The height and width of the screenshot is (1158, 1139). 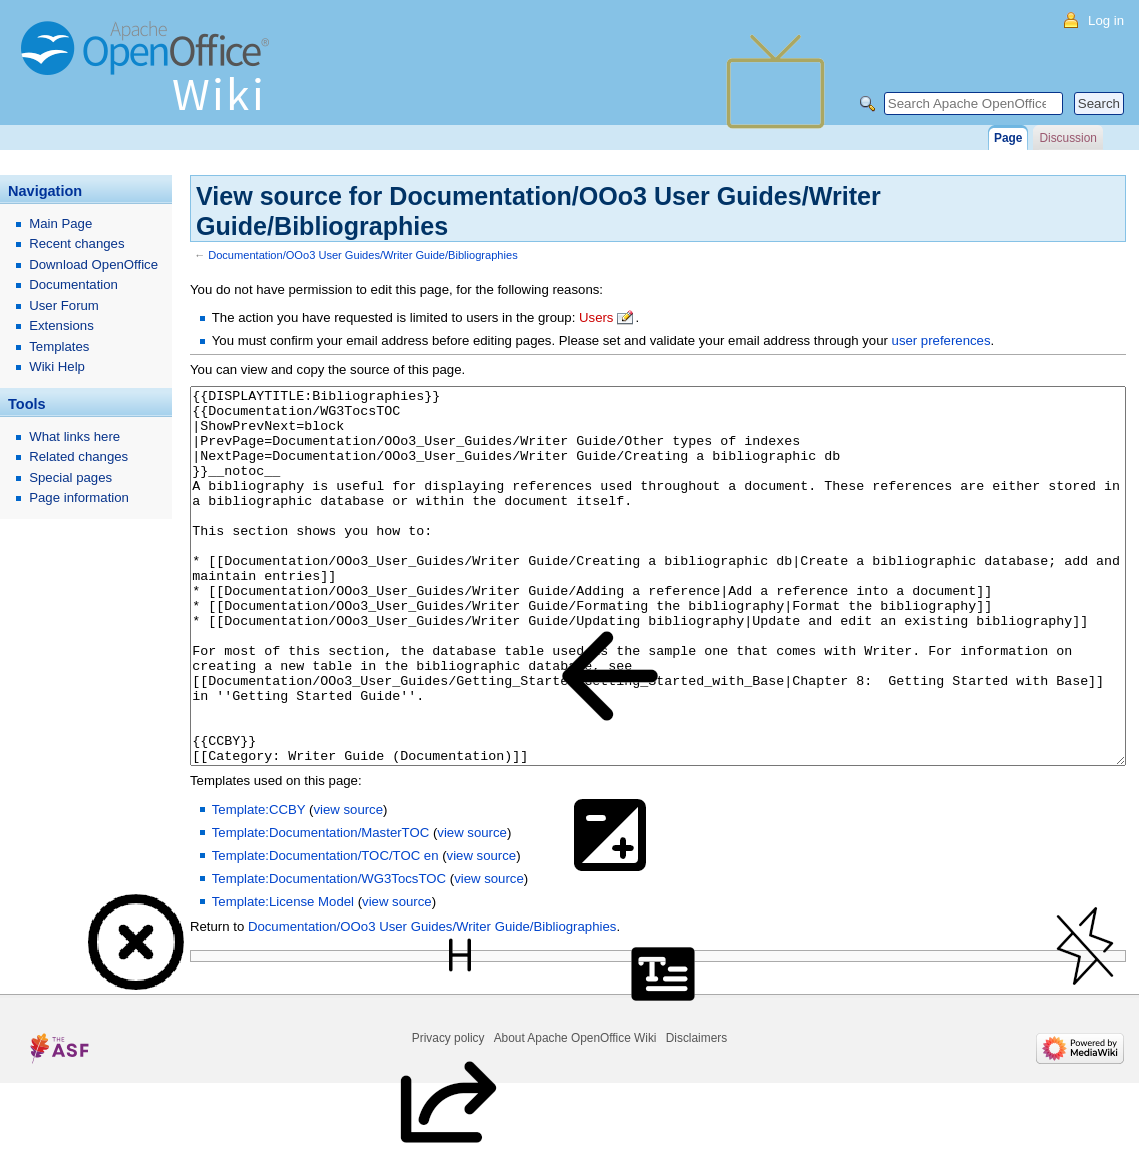 What do you see at coordinates (448, 1098) in the screenshot?
I see `share this content` at bounding box center [448, 1098].